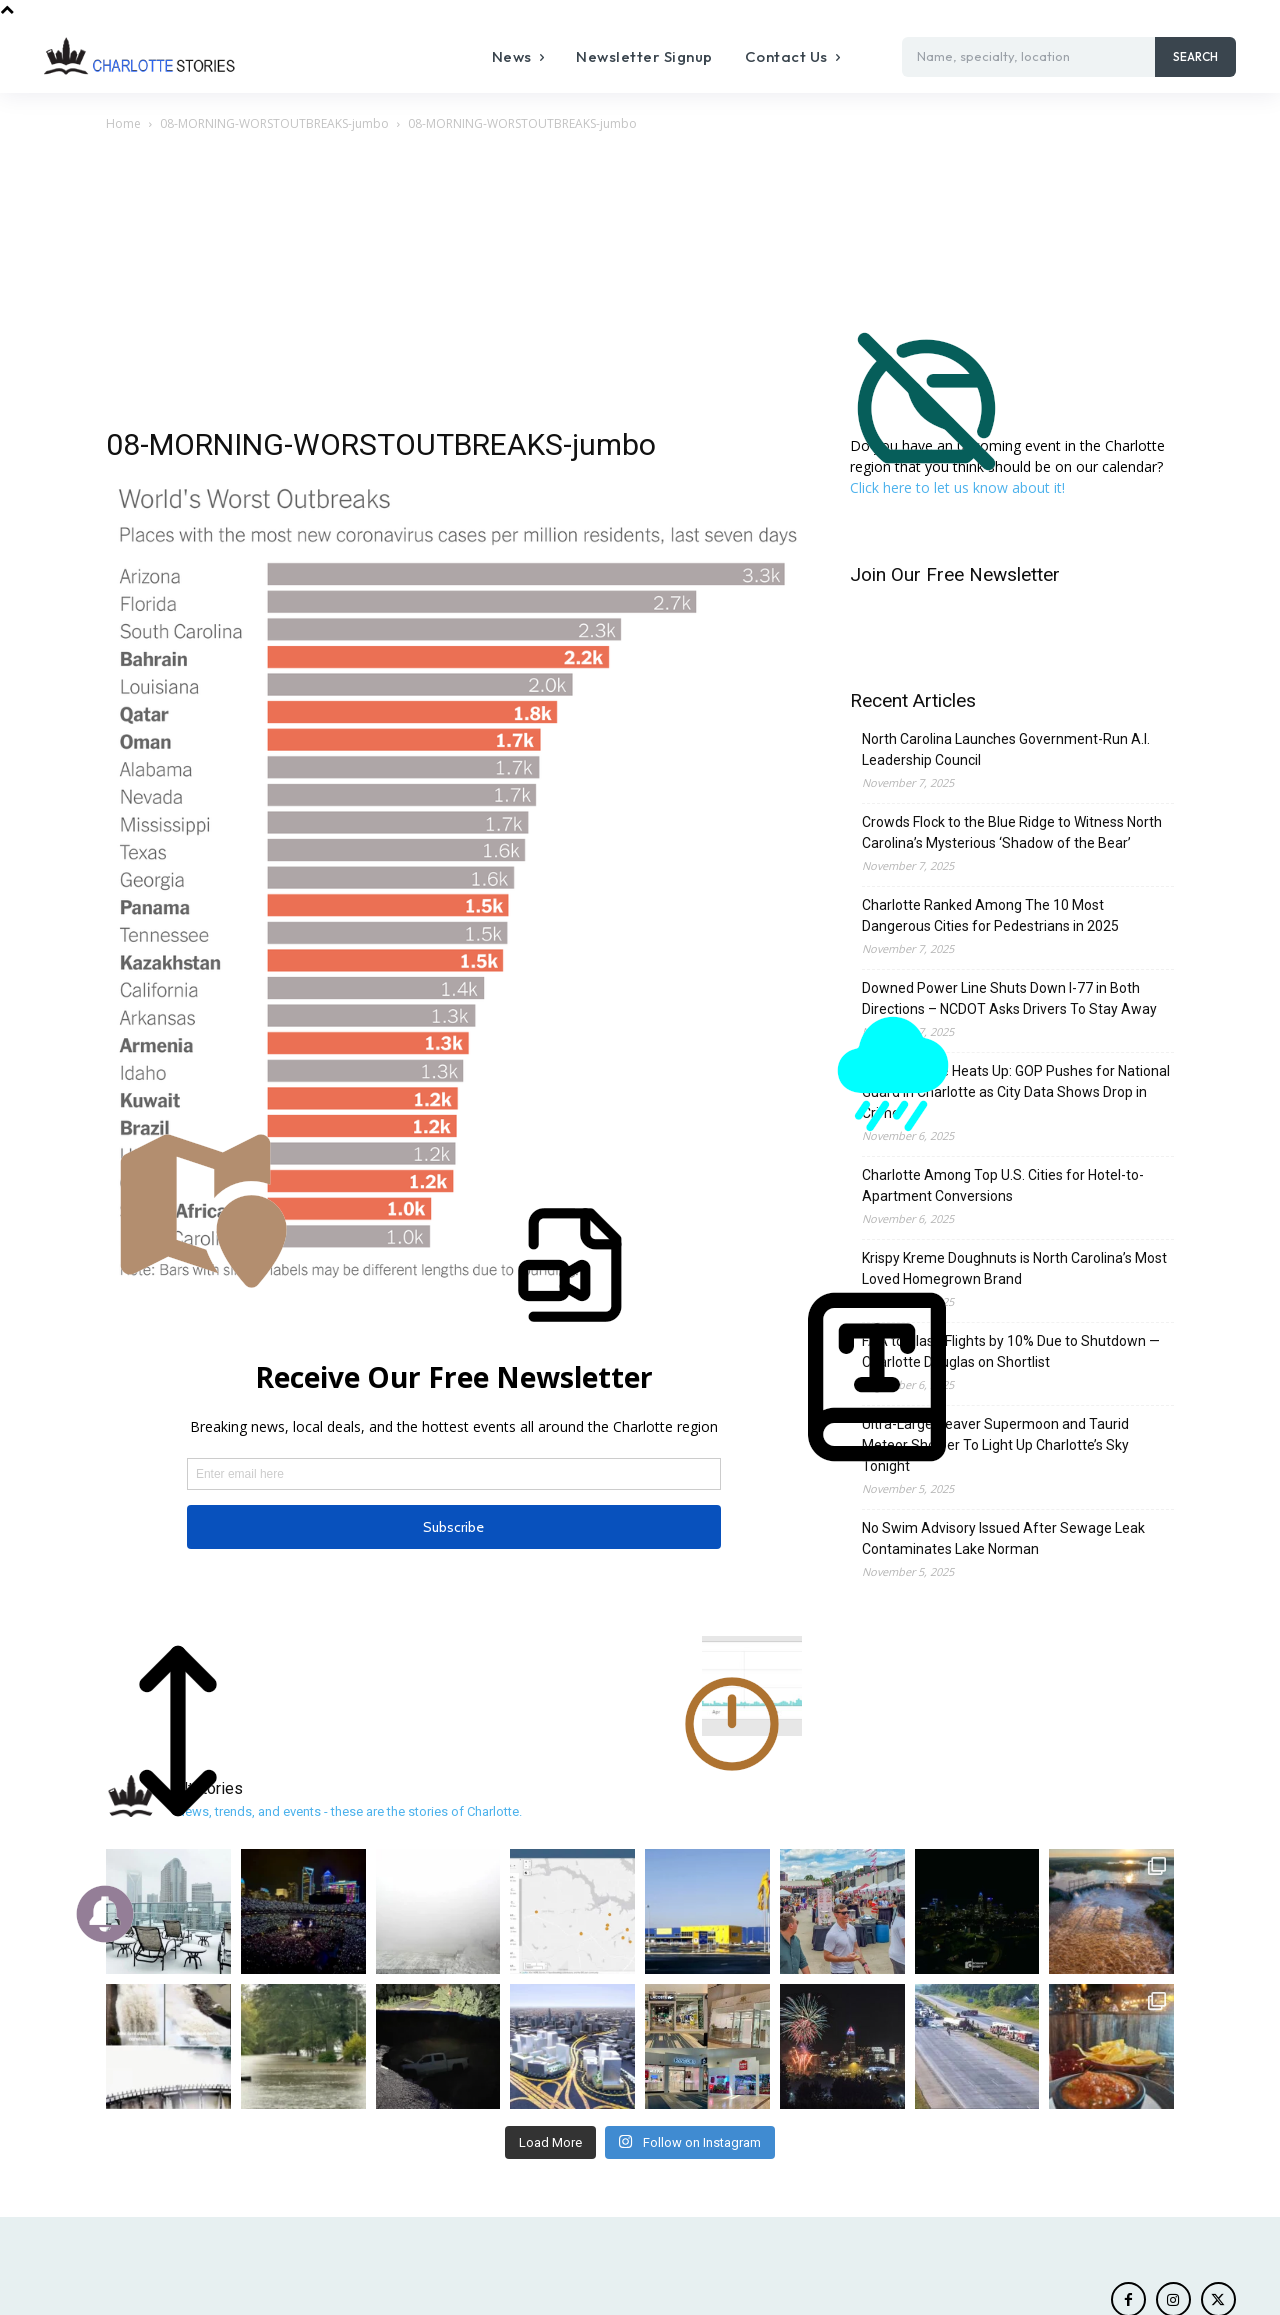 This screenshot has height=2315, width=1280. Describe the element at coordinates (877, 1377) in the screenshot. I see `access text formatting options` at that location.